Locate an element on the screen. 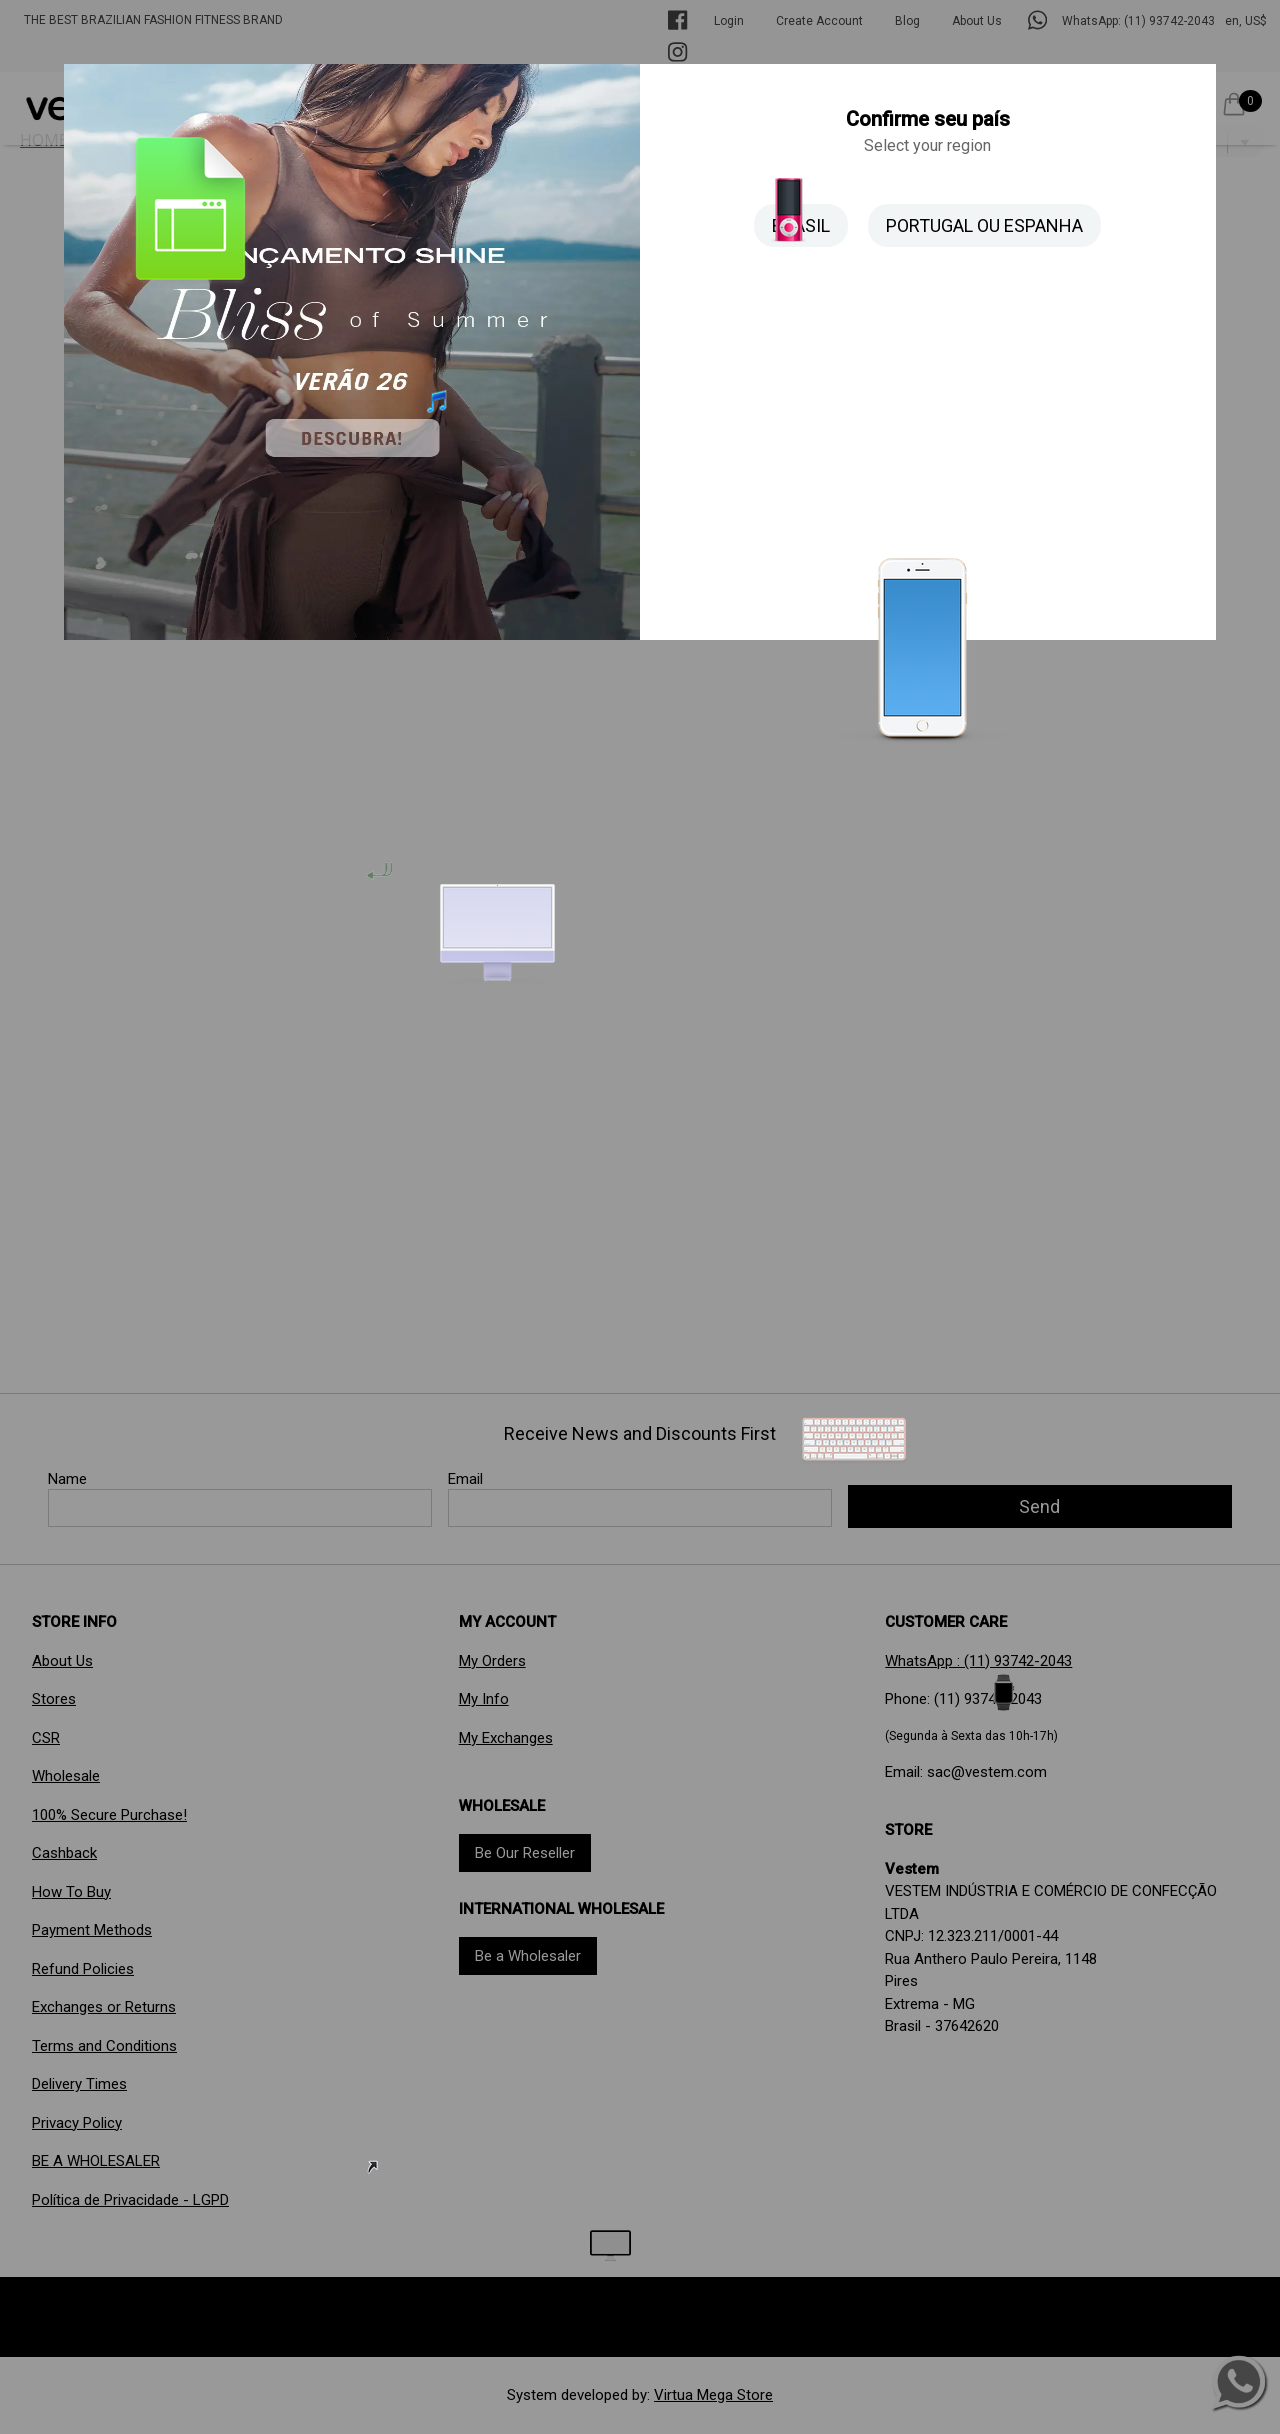 The image size is (1280, 2434). a QML source code file is located at coordinates (190, 211).